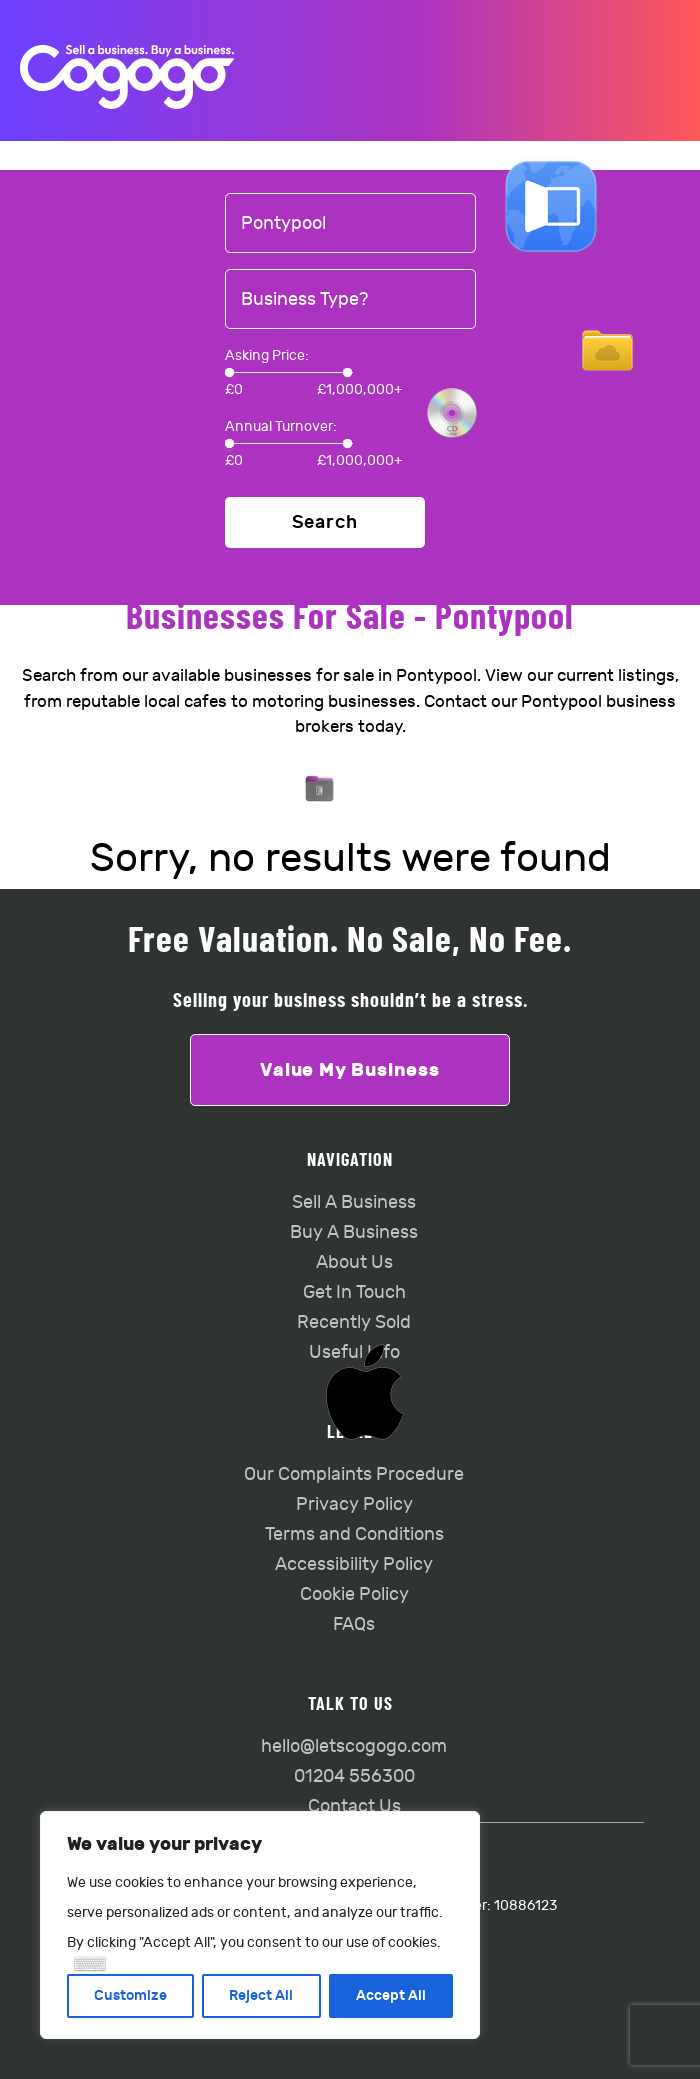 Image resolution: width=700 pixels, height=2079 pixels. Describe the element at coordinates (319, 788) in the screenshot. I see `access your templates folder` at that location.